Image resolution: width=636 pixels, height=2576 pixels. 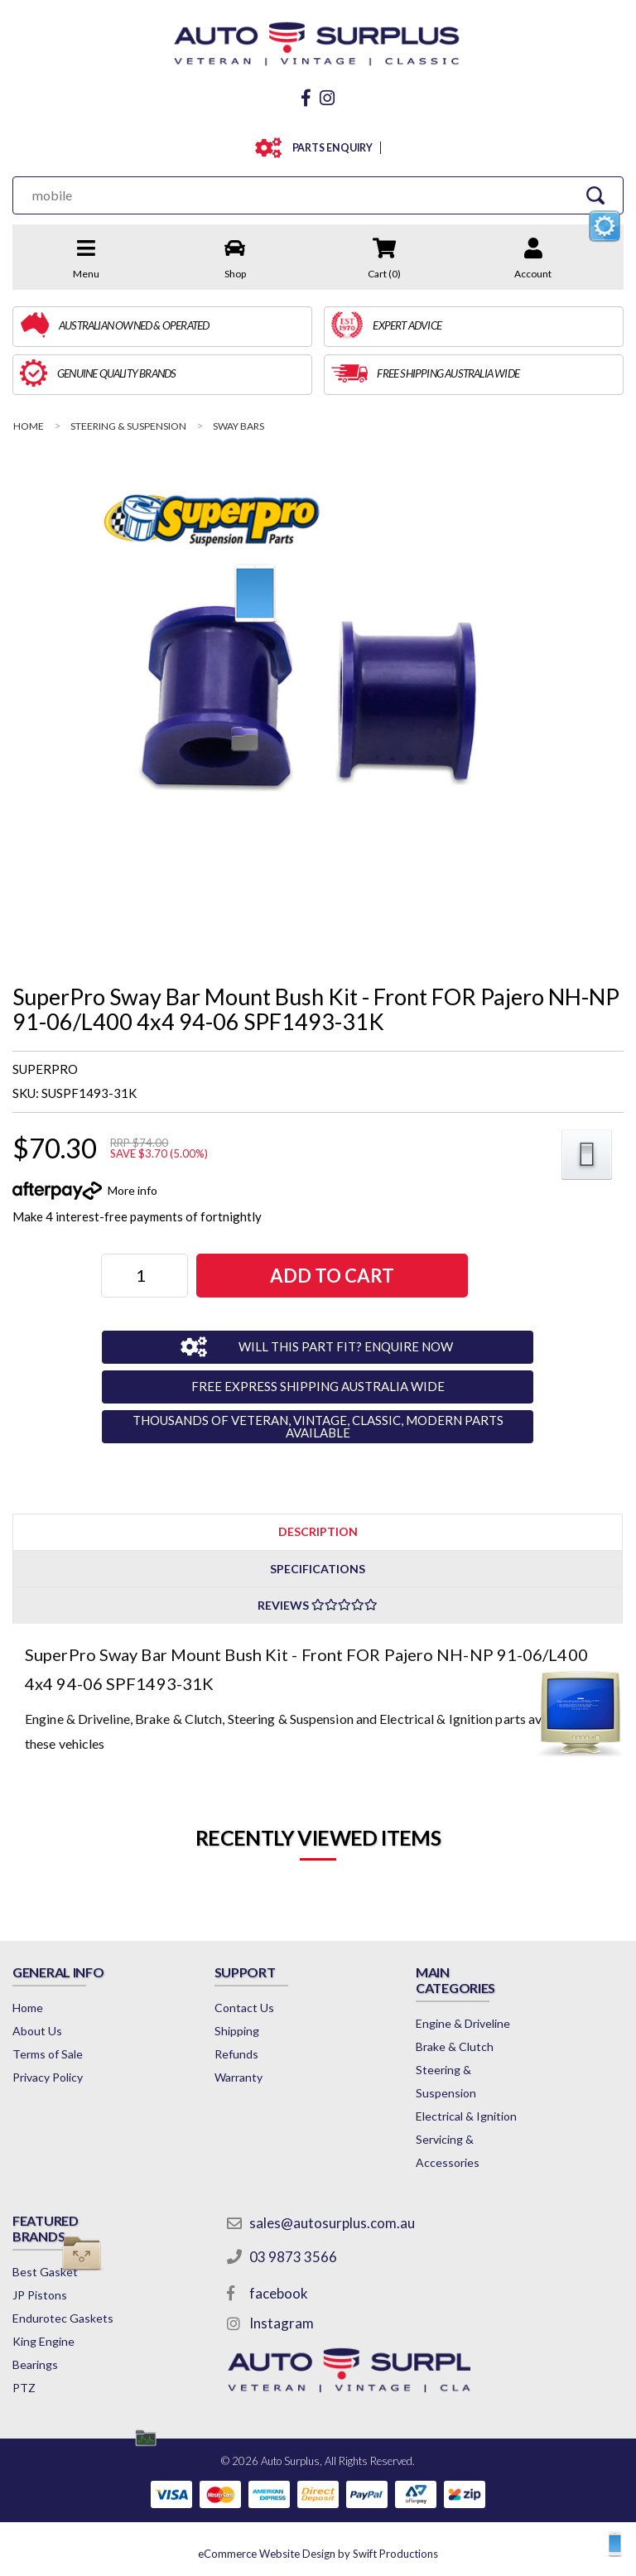 What do you see at coordinates (581, 1712) in the screenshot?
I see `connect to a windows PC or external computer` at bounding box center [581, 1712].